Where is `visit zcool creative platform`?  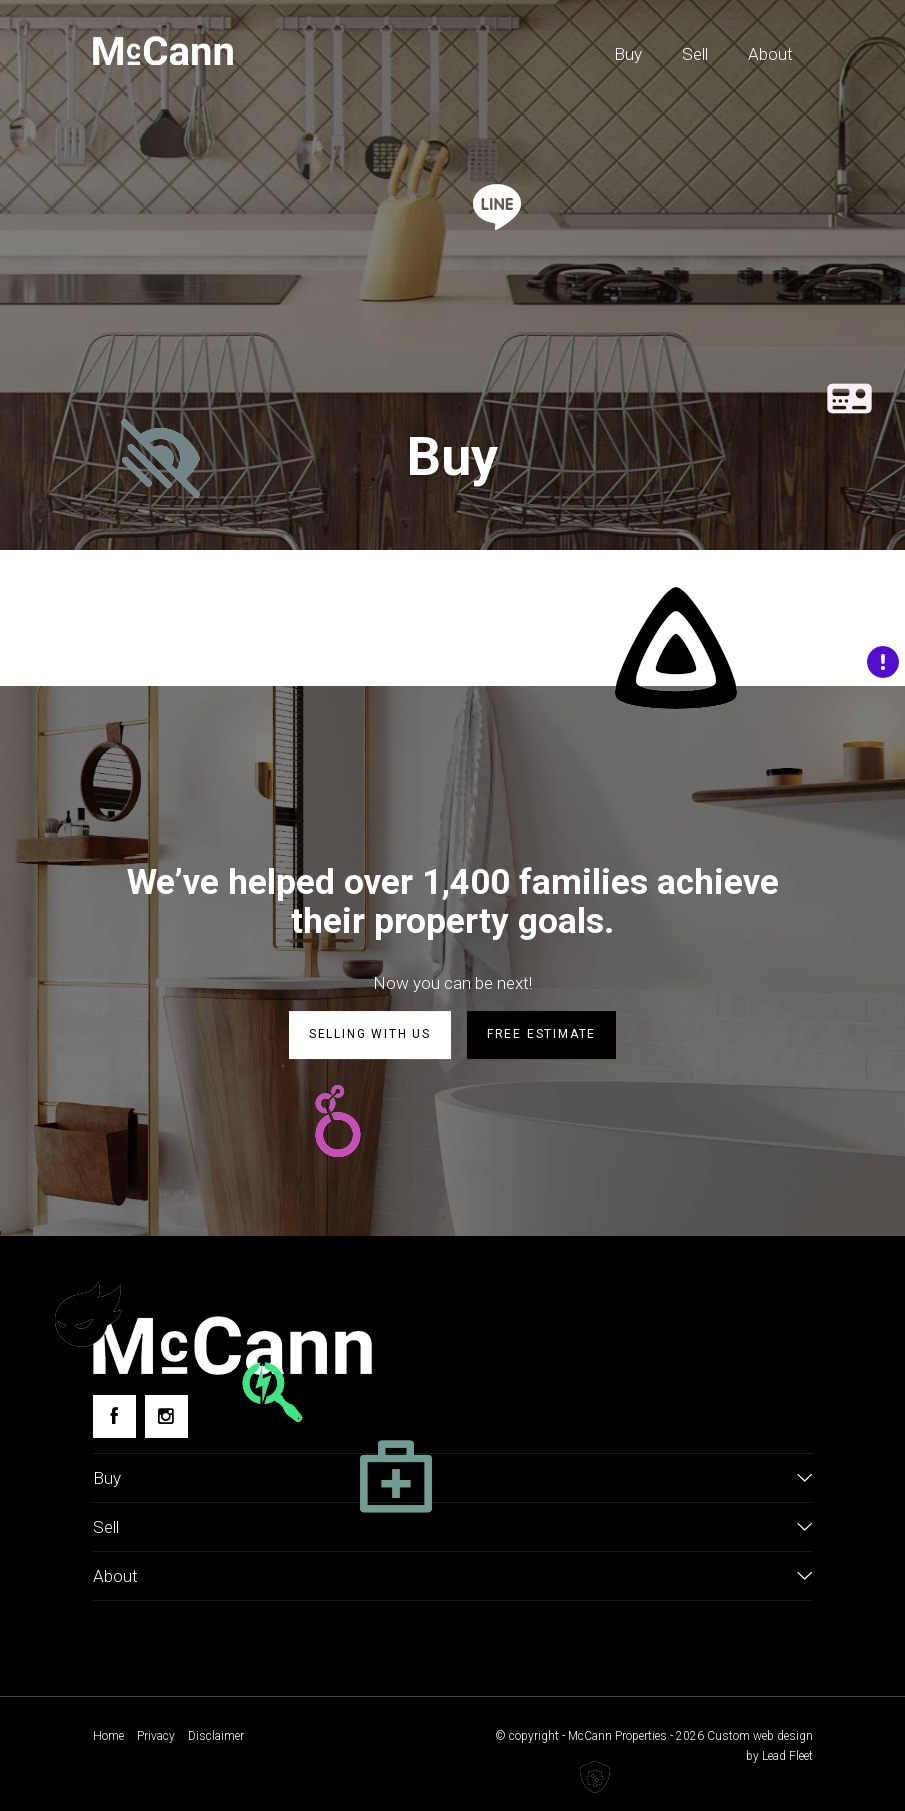
visit zcool creative platform is located at coordinates (88, 1314).